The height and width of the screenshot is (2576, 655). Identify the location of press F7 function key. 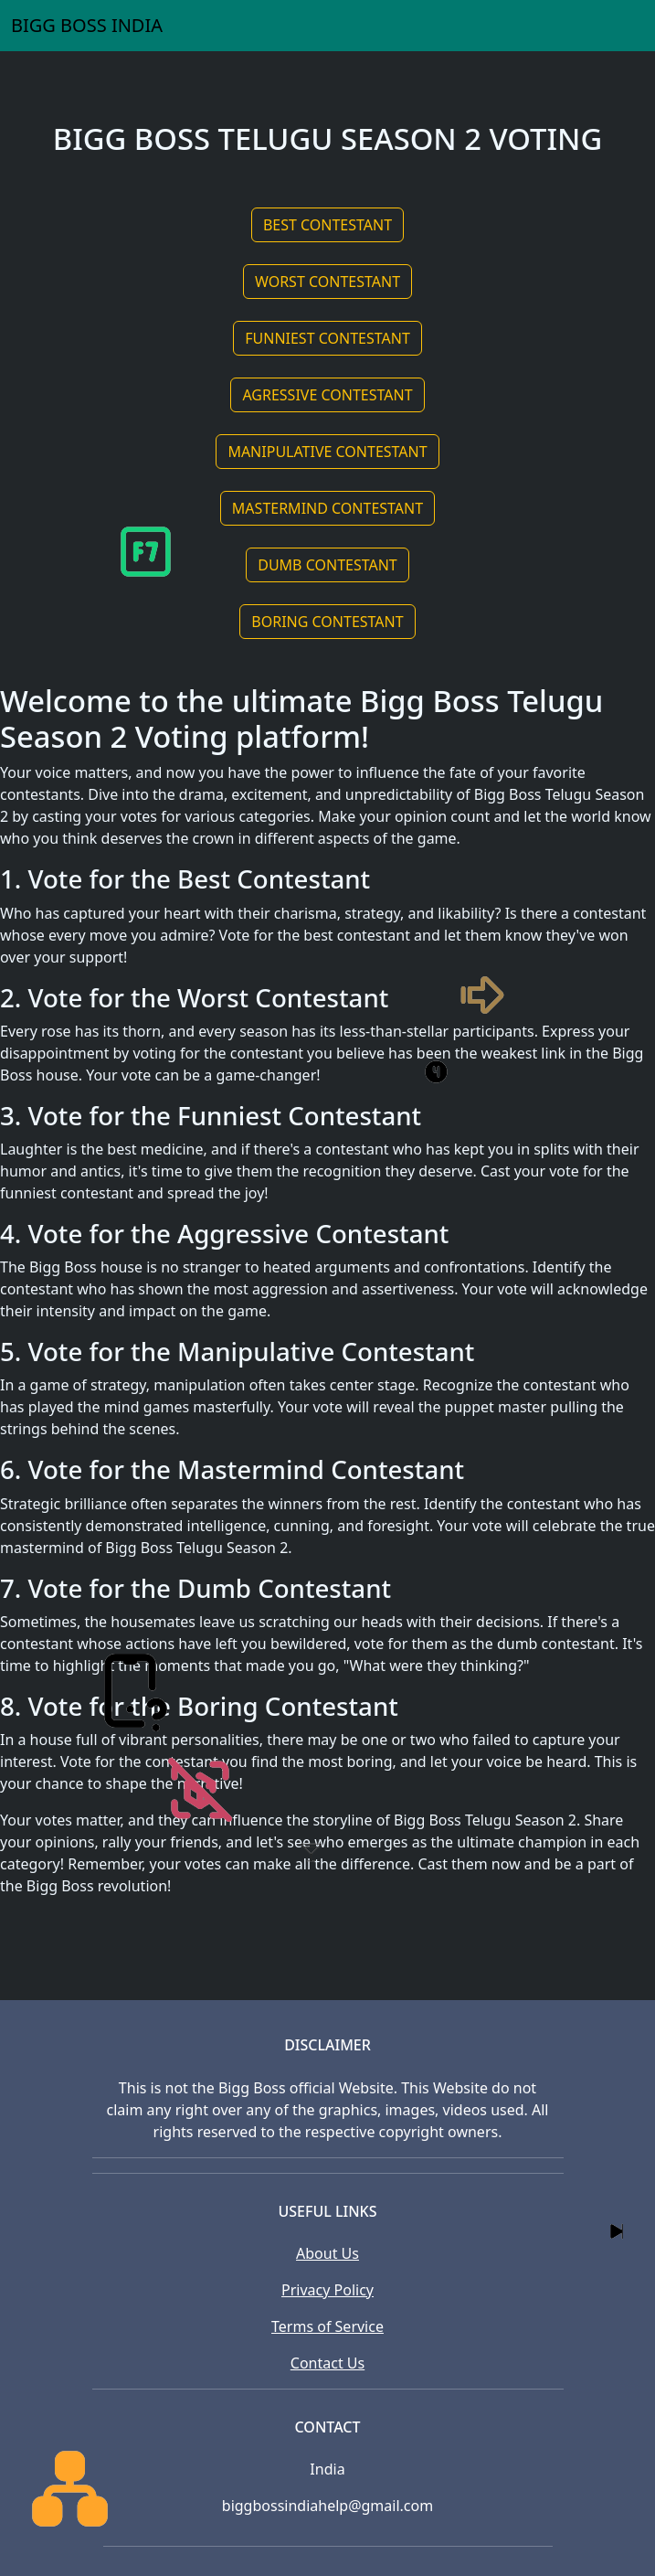
(145, 551).